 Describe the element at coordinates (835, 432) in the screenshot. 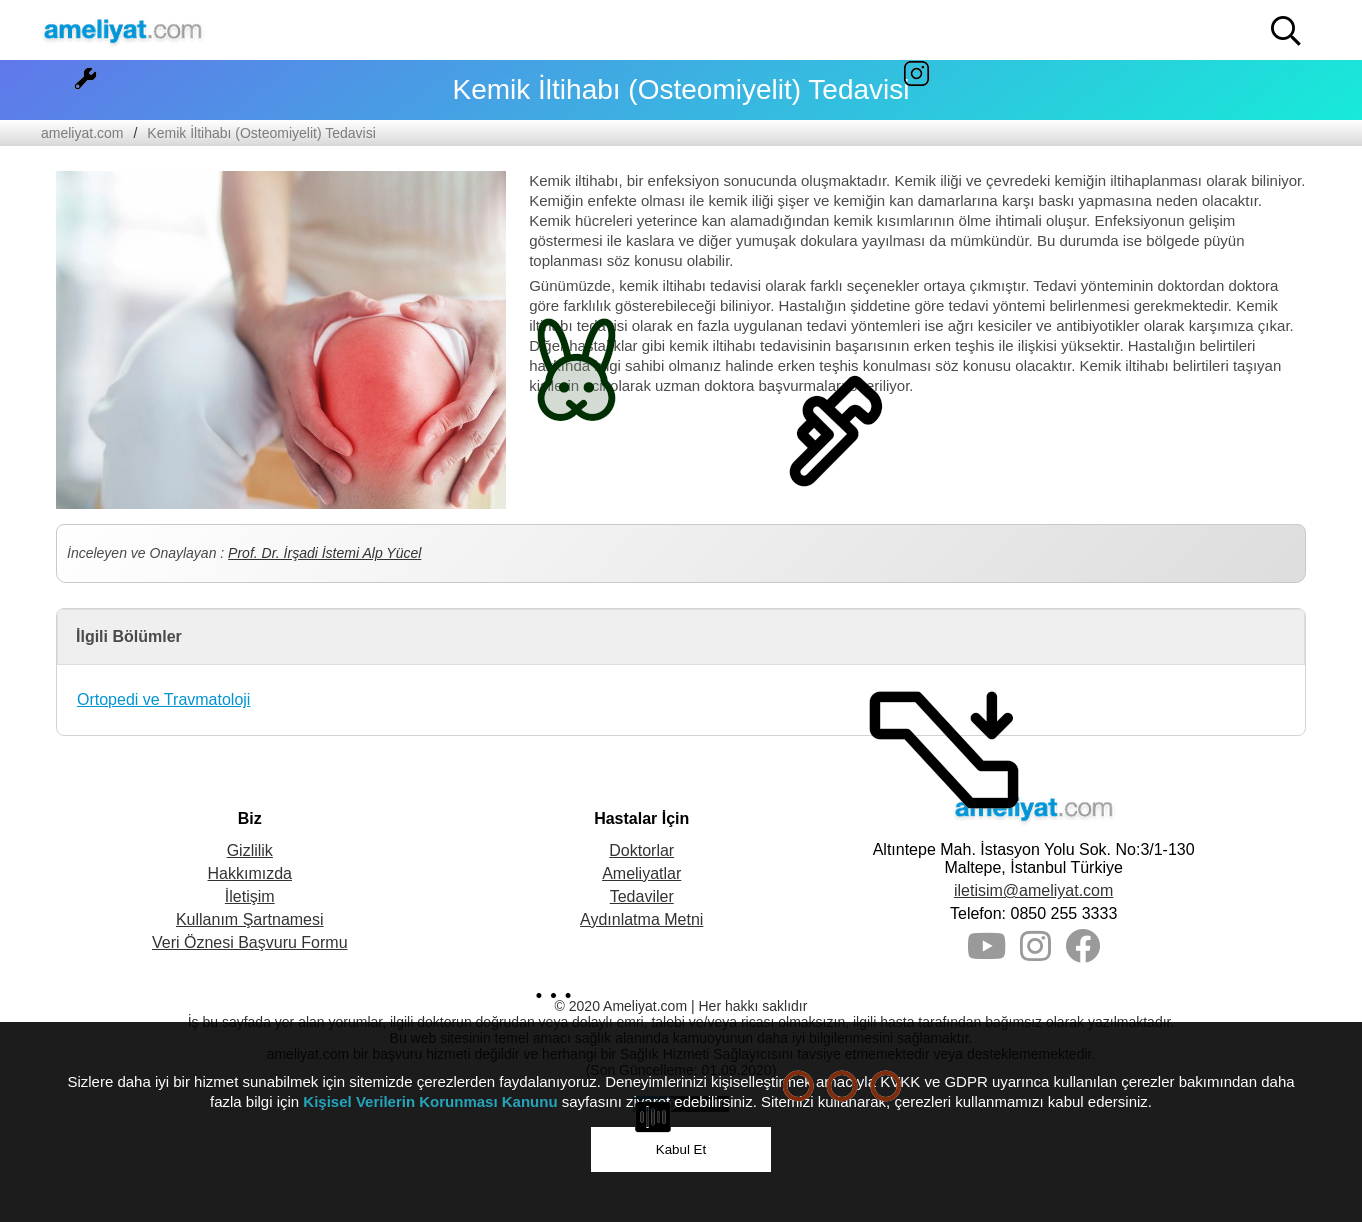

I see `access tools or settings` at that location.